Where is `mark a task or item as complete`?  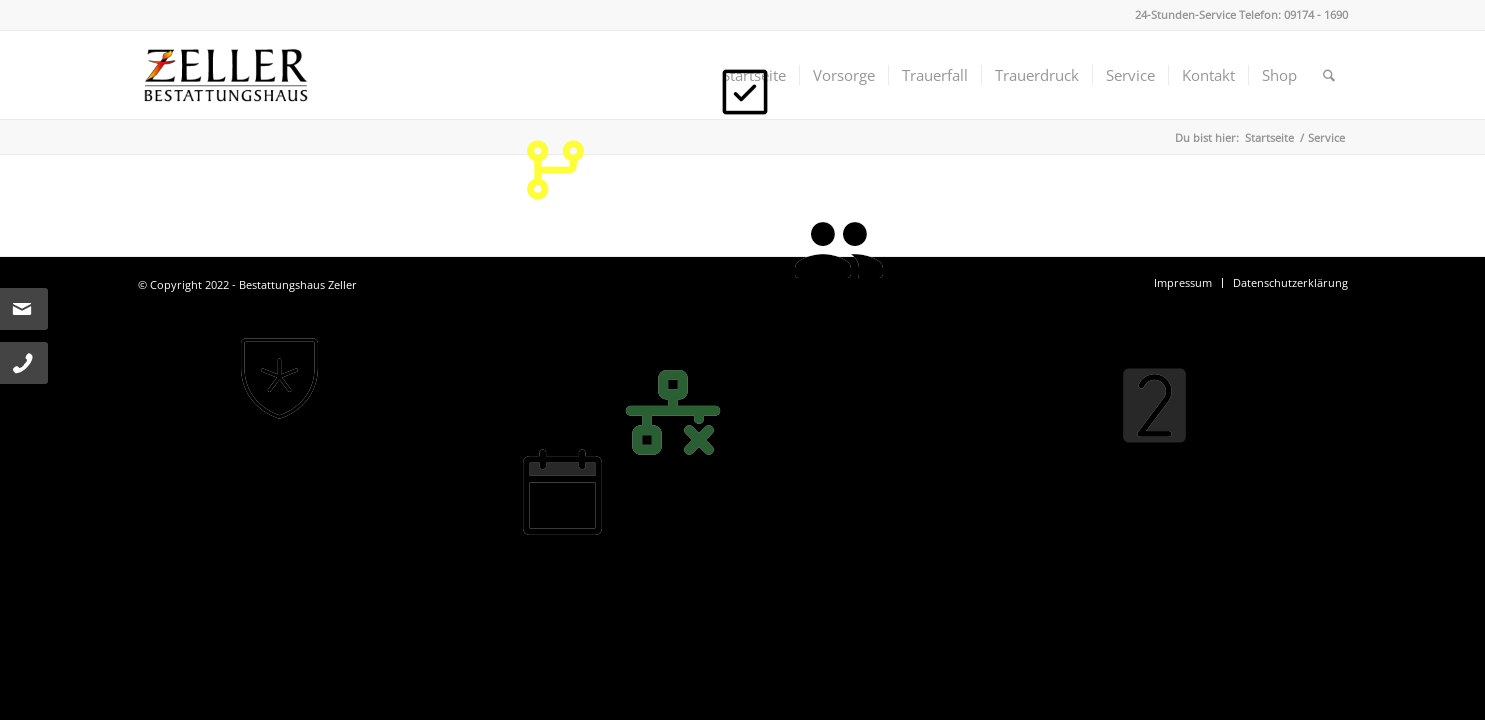 mark a task or item as complete is located at coordinates (745, 92).